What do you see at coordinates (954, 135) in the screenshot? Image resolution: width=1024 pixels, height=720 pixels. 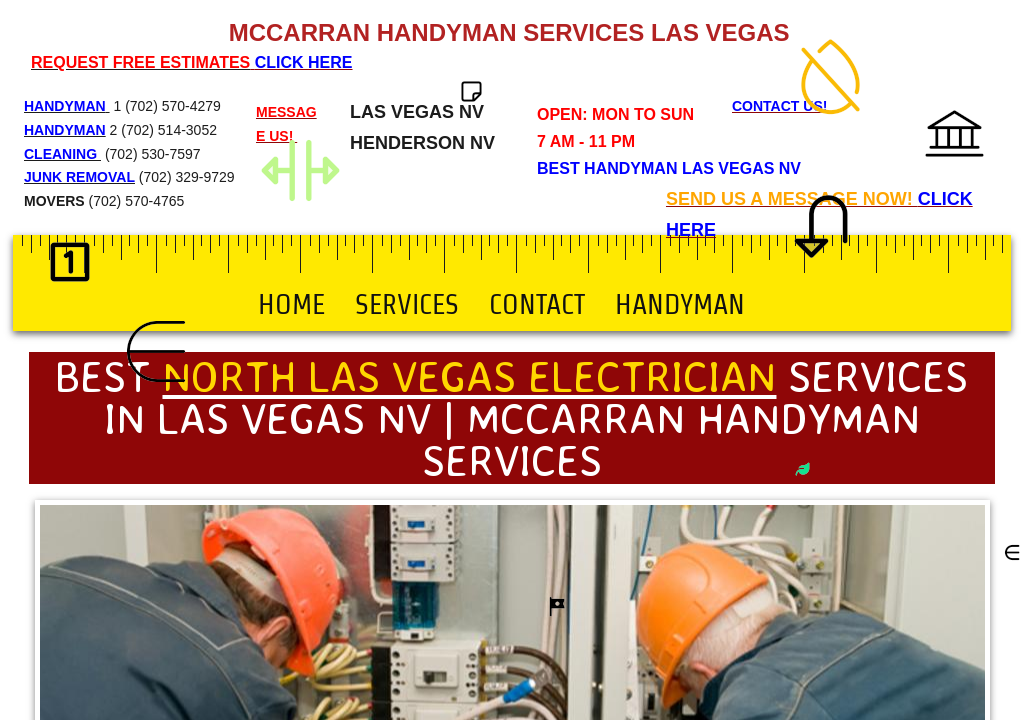 I see `access banking or financial services` at bounding box center [954, 135].